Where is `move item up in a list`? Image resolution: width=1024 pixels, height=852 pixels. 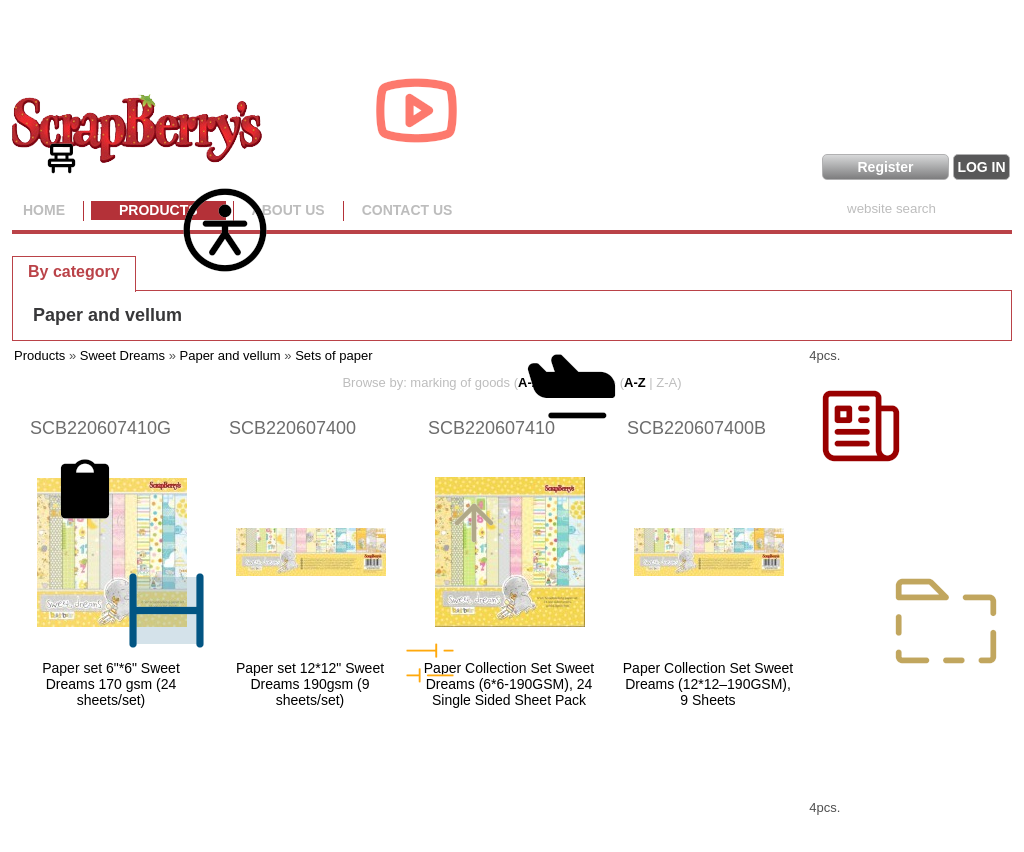 move item up in a list is located at coordinates (474, 523).